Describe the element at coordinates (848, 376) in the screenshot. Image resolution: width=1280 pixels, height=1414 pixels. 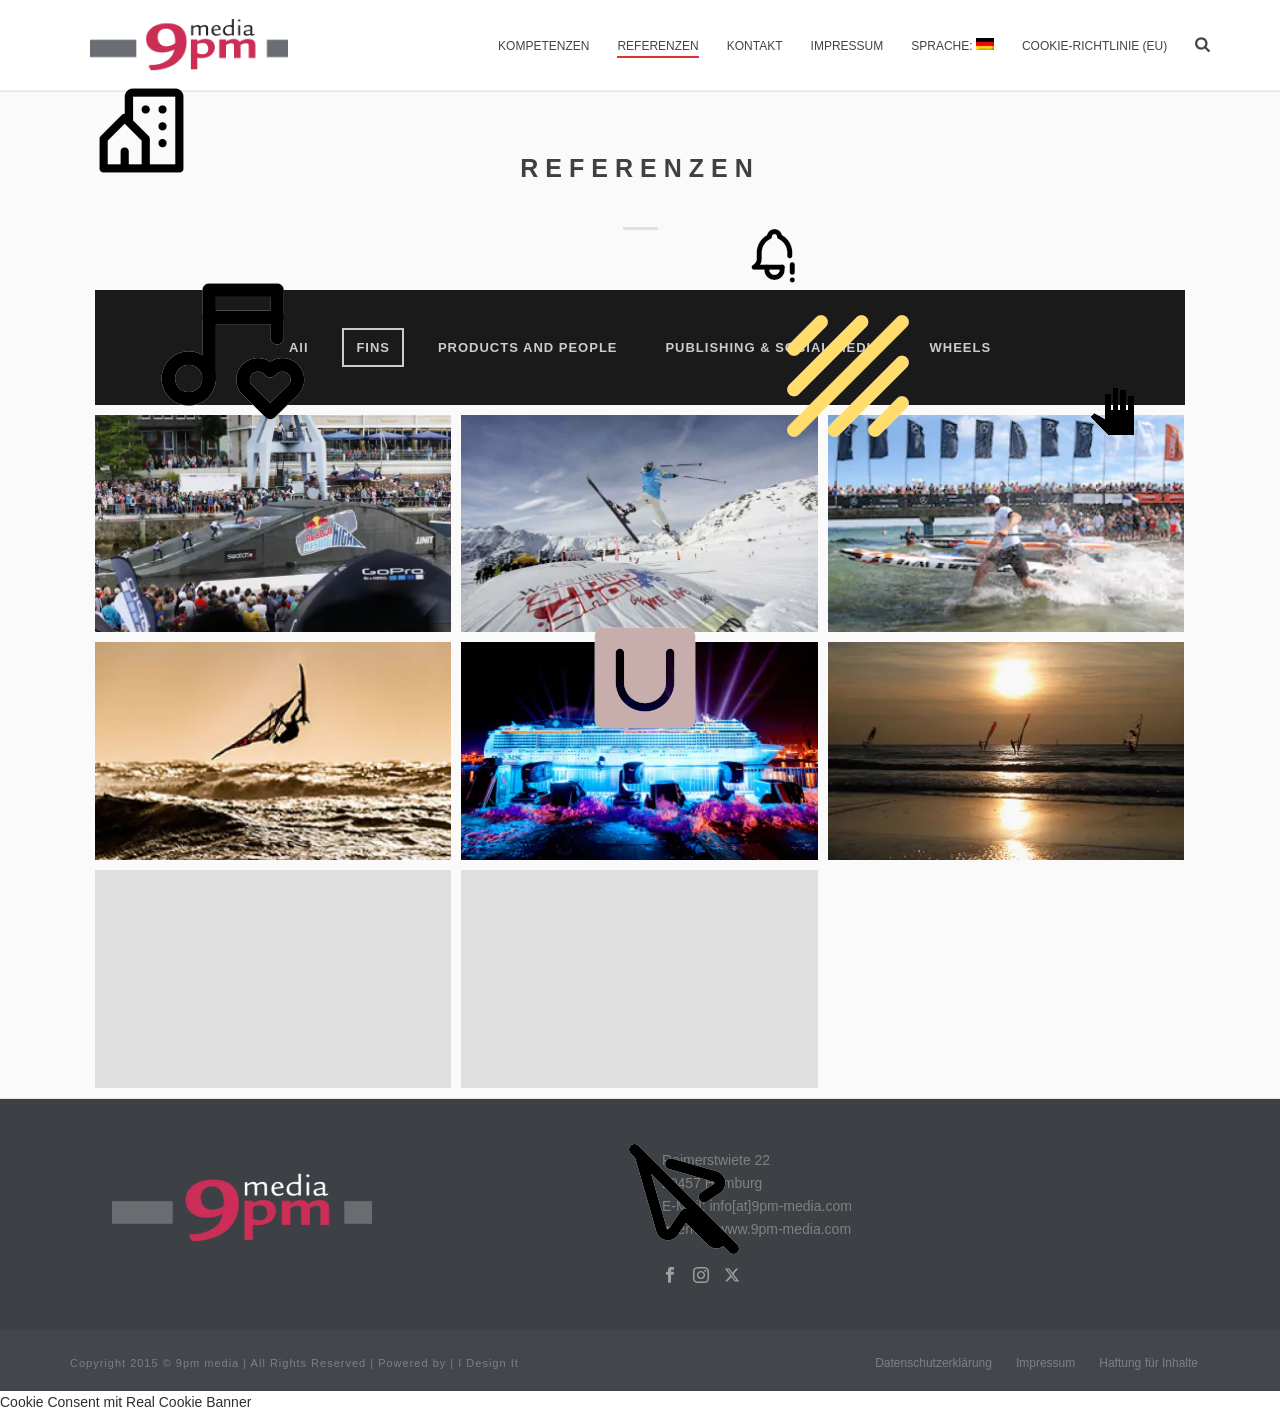
I see `change background style or pattern` at that location.